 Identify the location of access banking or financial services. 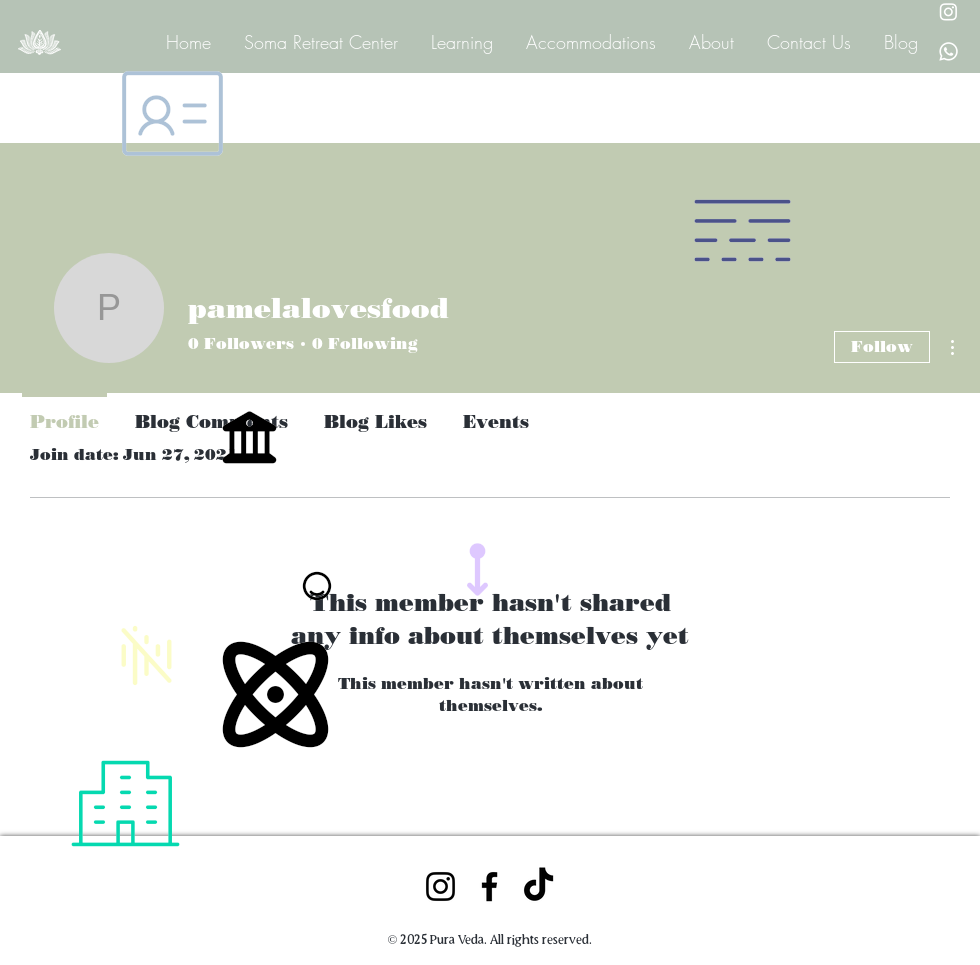
(249, 436).